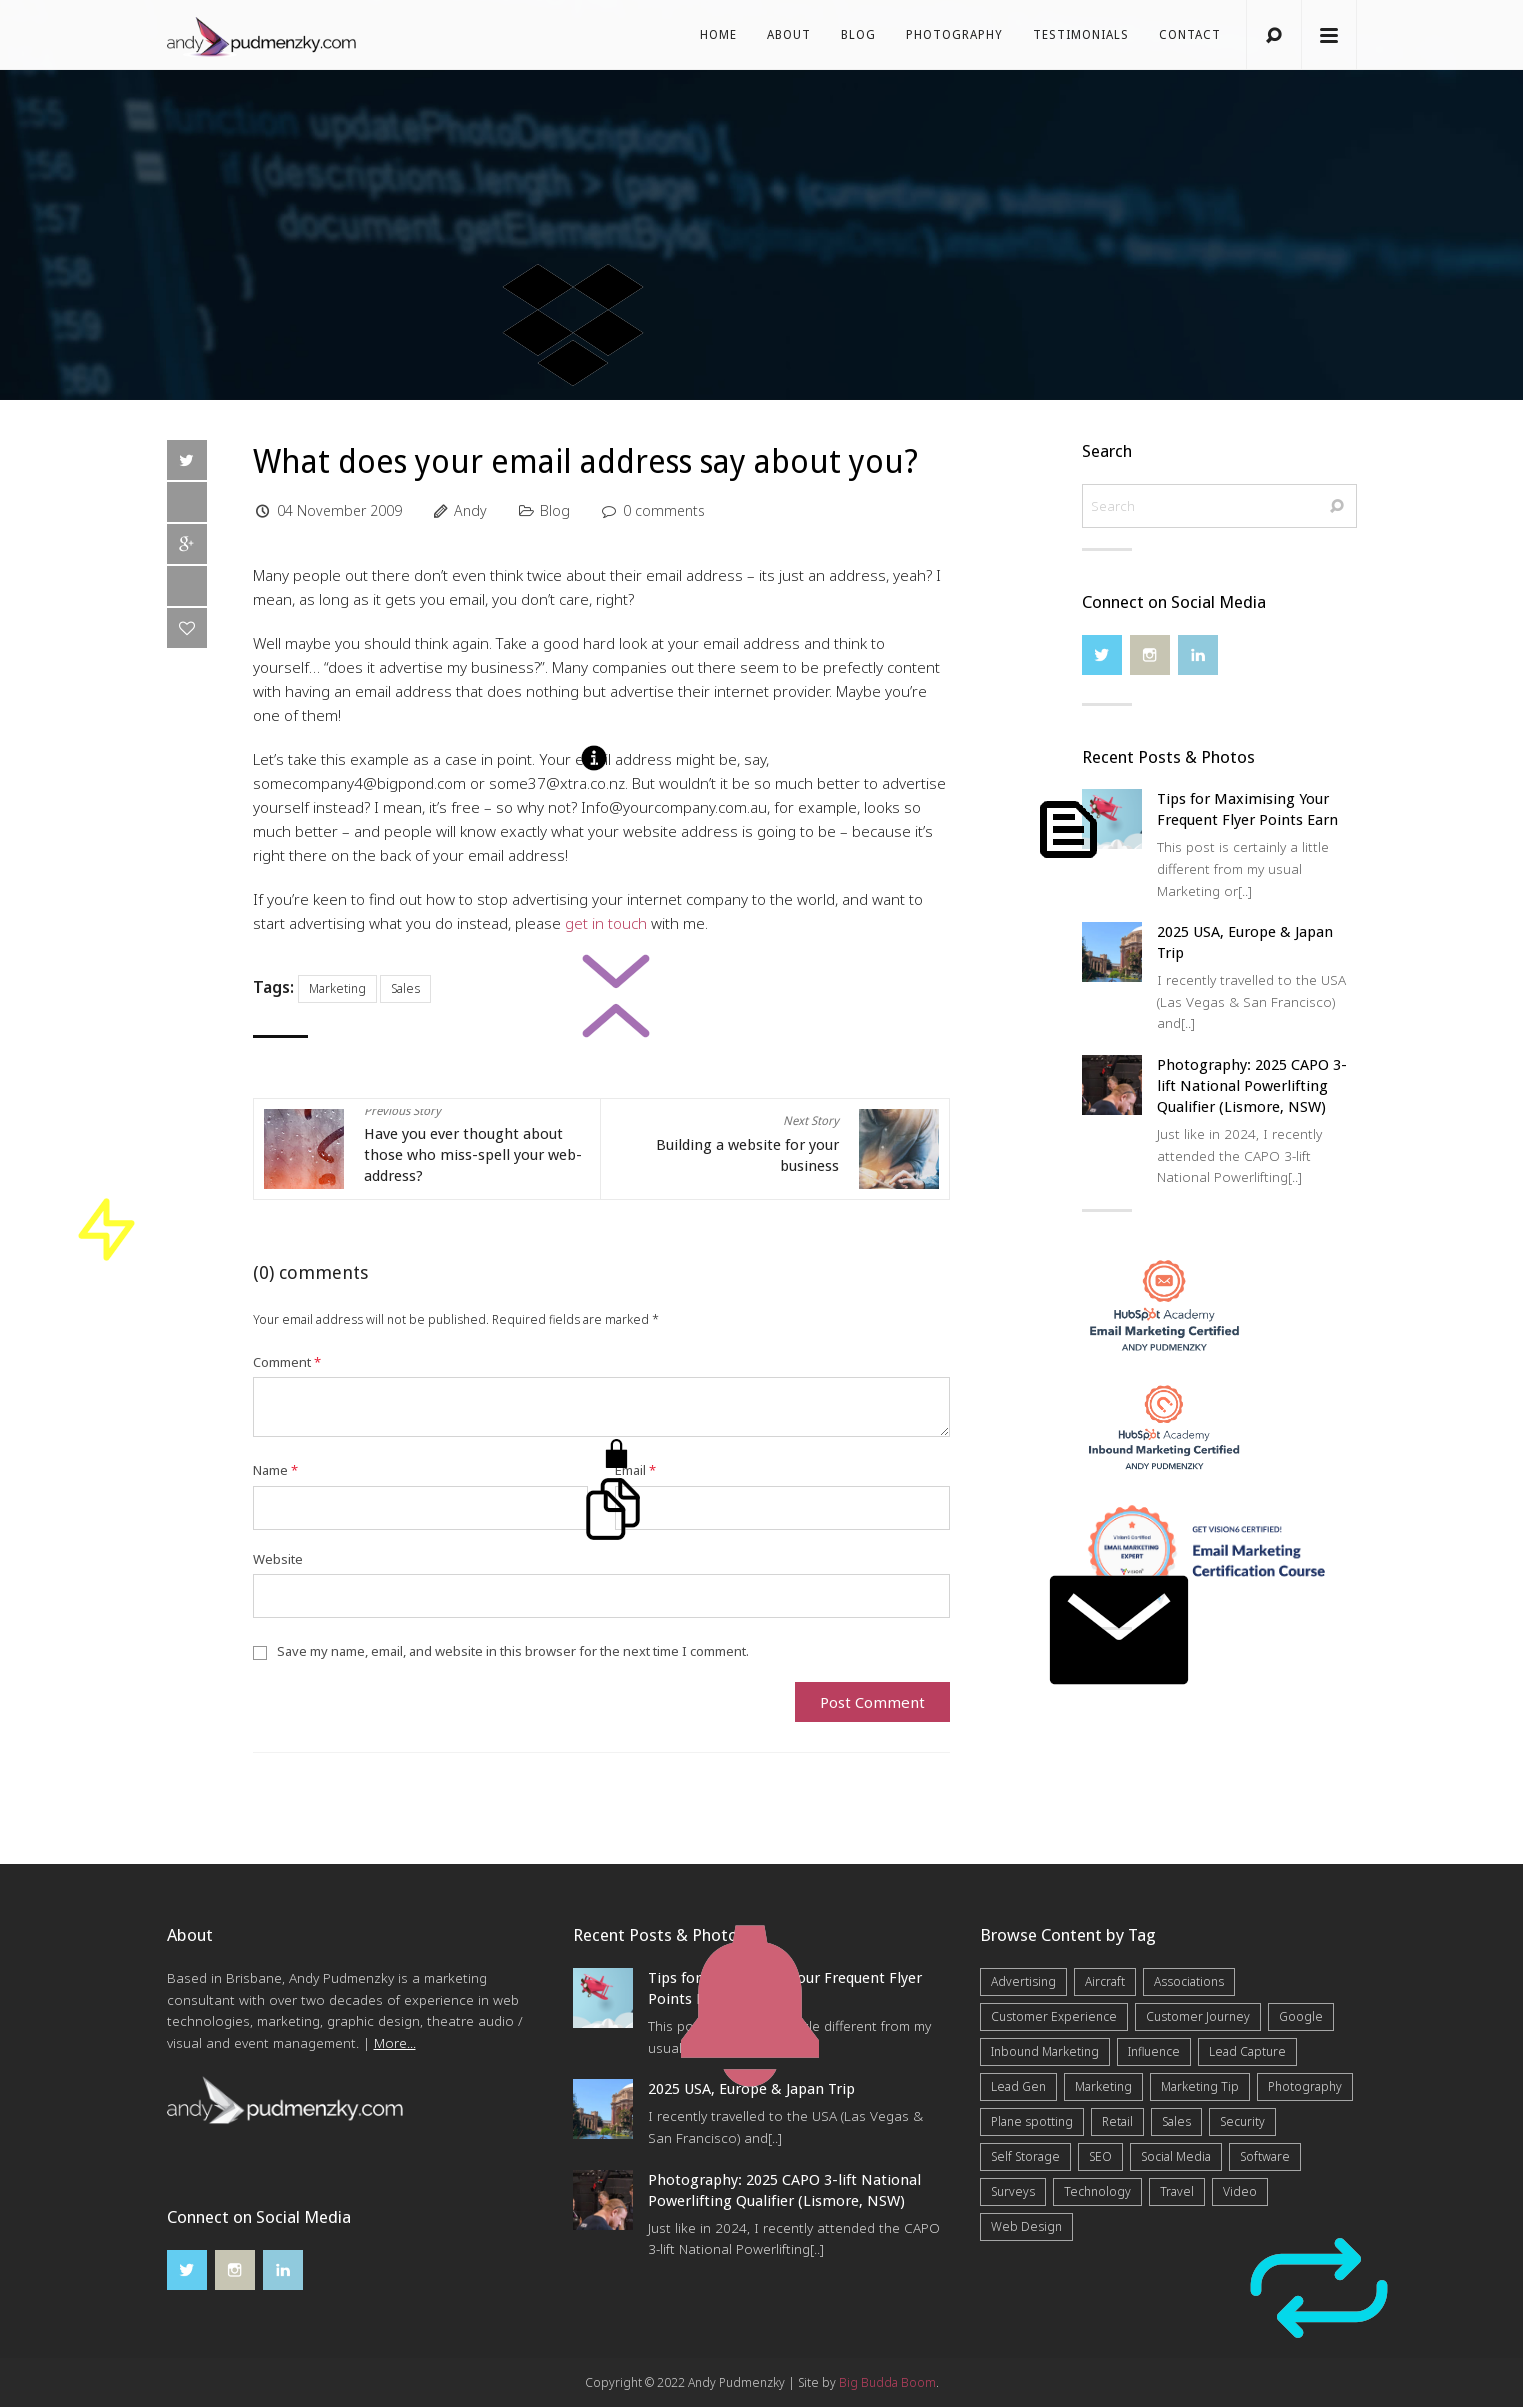 This screenshot has width=1523, height=2407. Describe the element at coordinates (1068, 829) in the screenshot. I see `view text document or note` at that location.